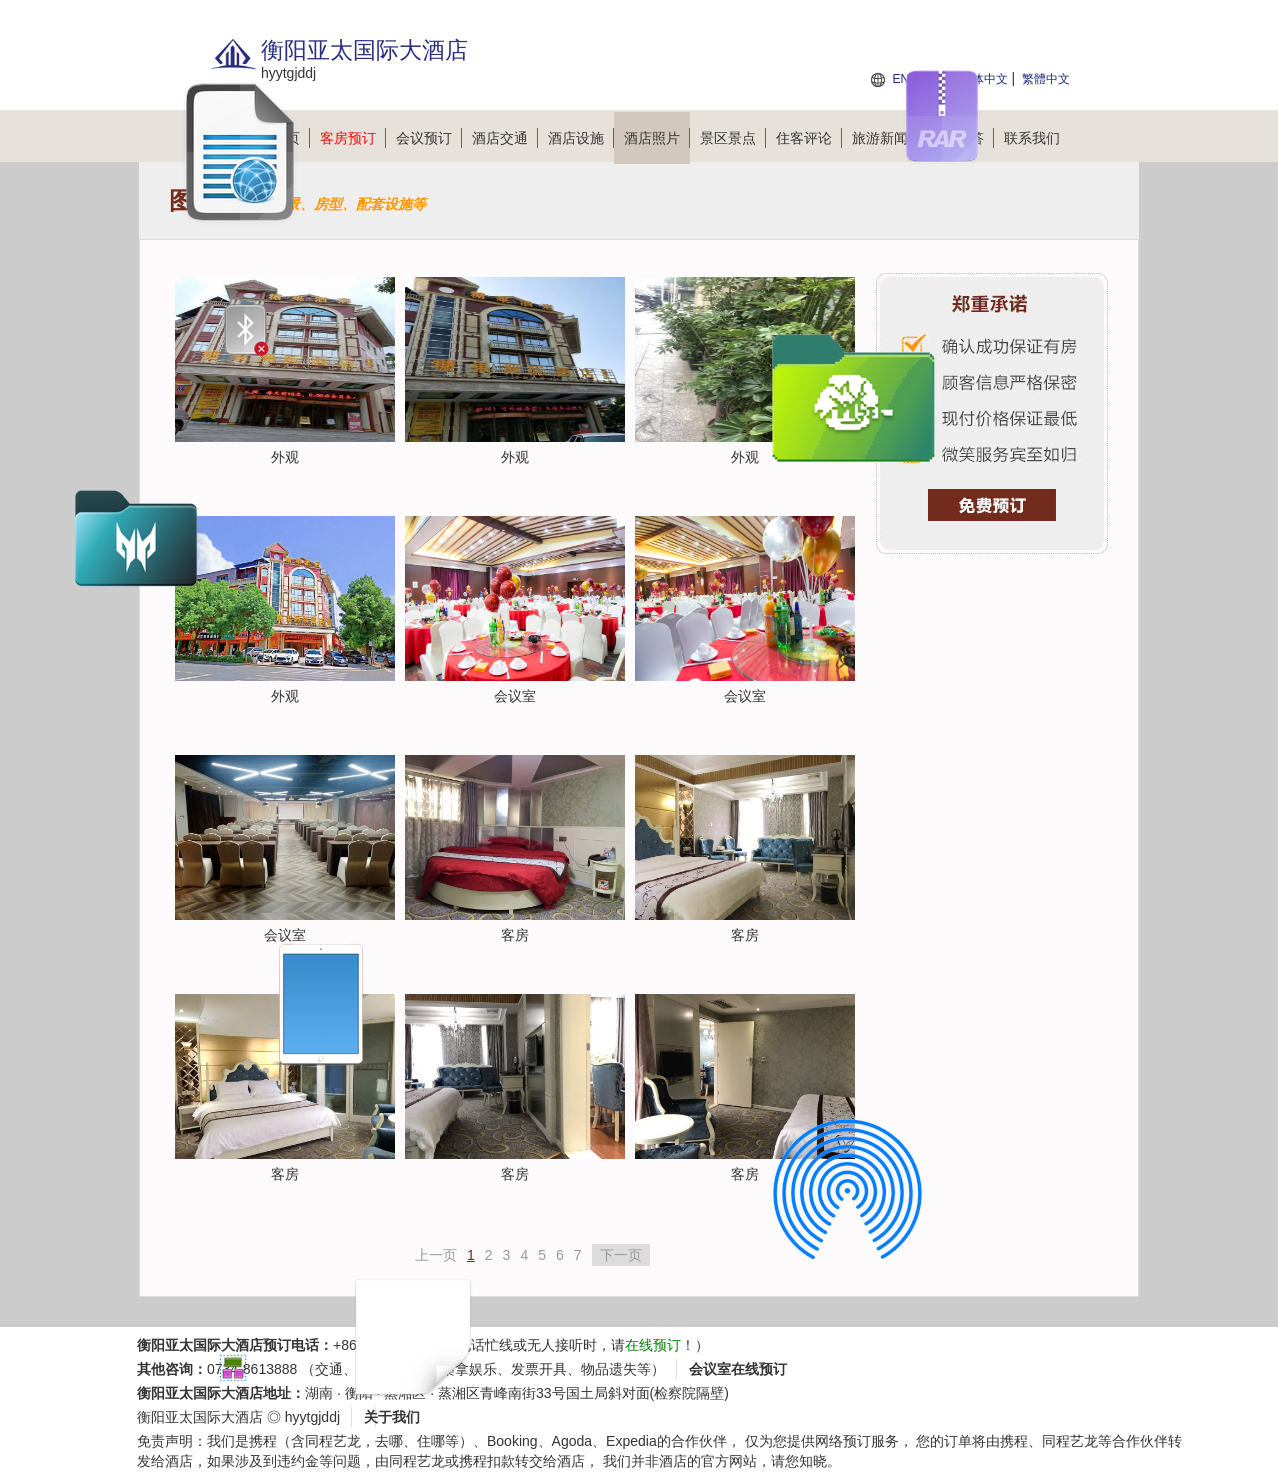  What do you see at coordinates (847, 1193) in the screenshot?
I see `share files wirelessly via AirDrop` at bounding box center [847, 1193].